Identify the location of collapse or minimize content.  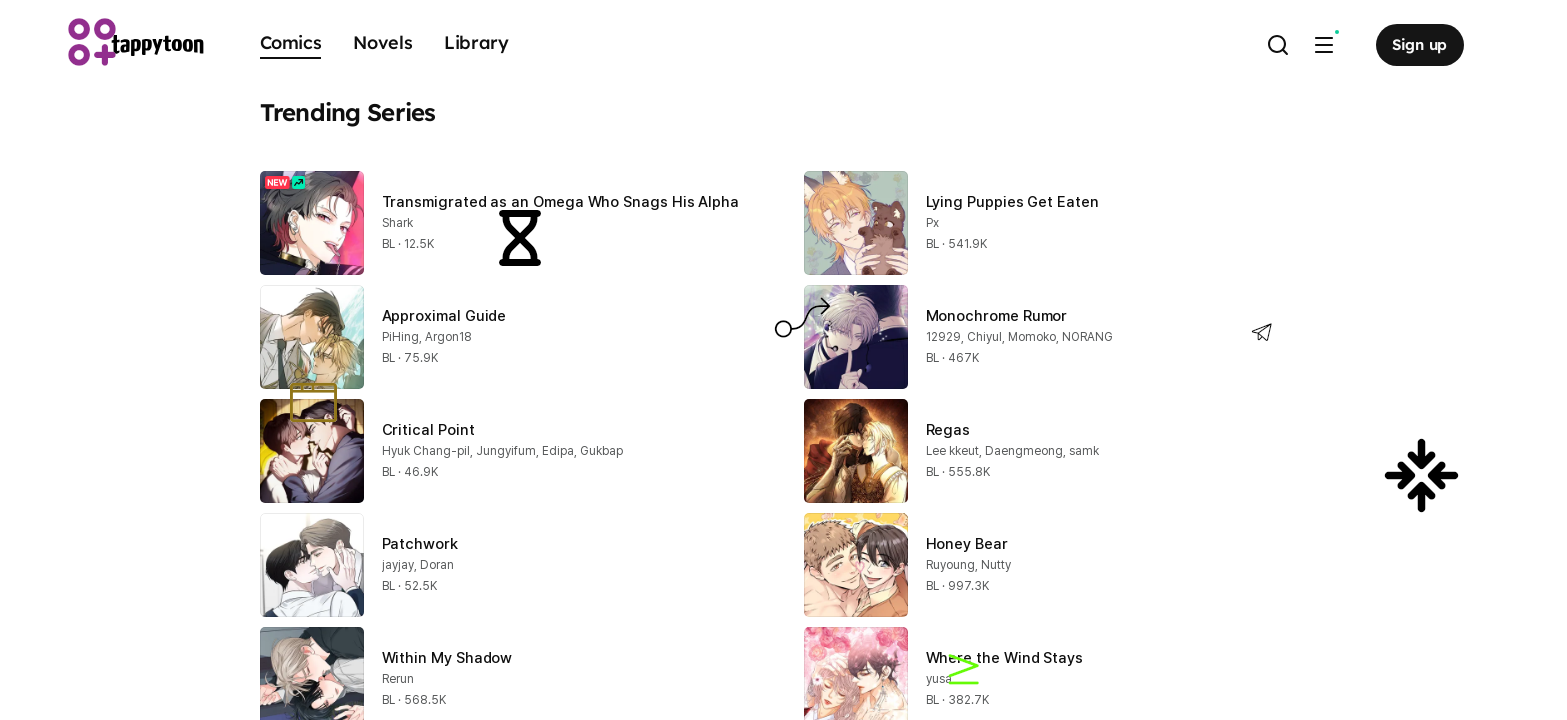
(1421, 475).